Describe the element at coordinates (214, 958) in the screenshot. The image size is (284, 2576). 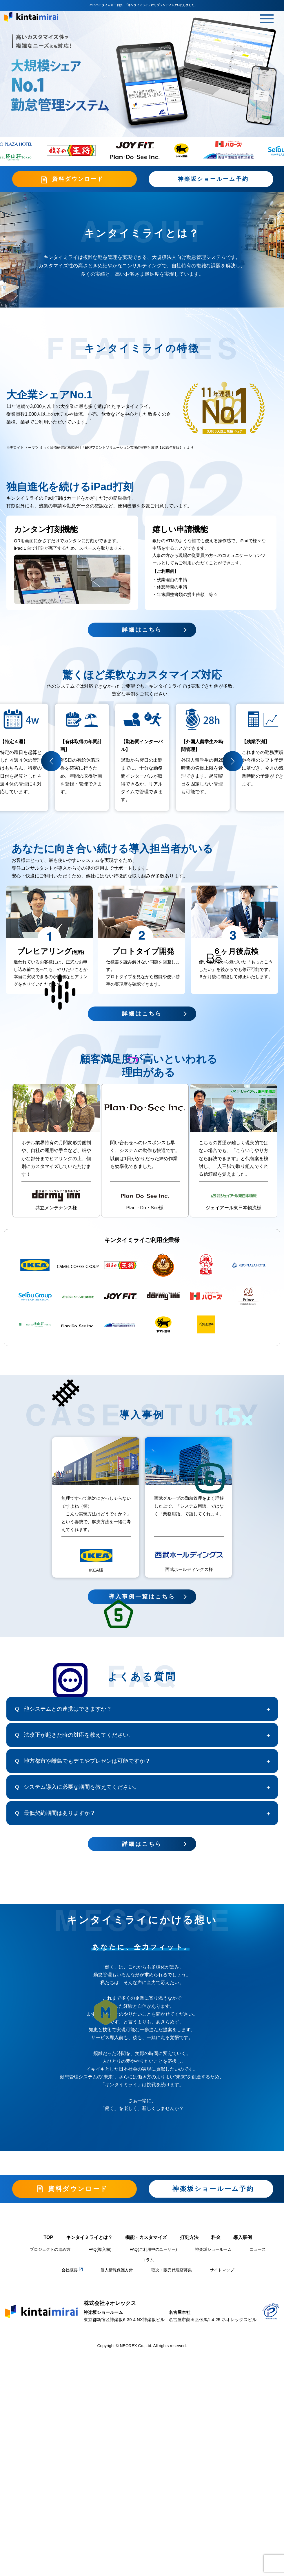
I see `visit behance portfolio` at that location.